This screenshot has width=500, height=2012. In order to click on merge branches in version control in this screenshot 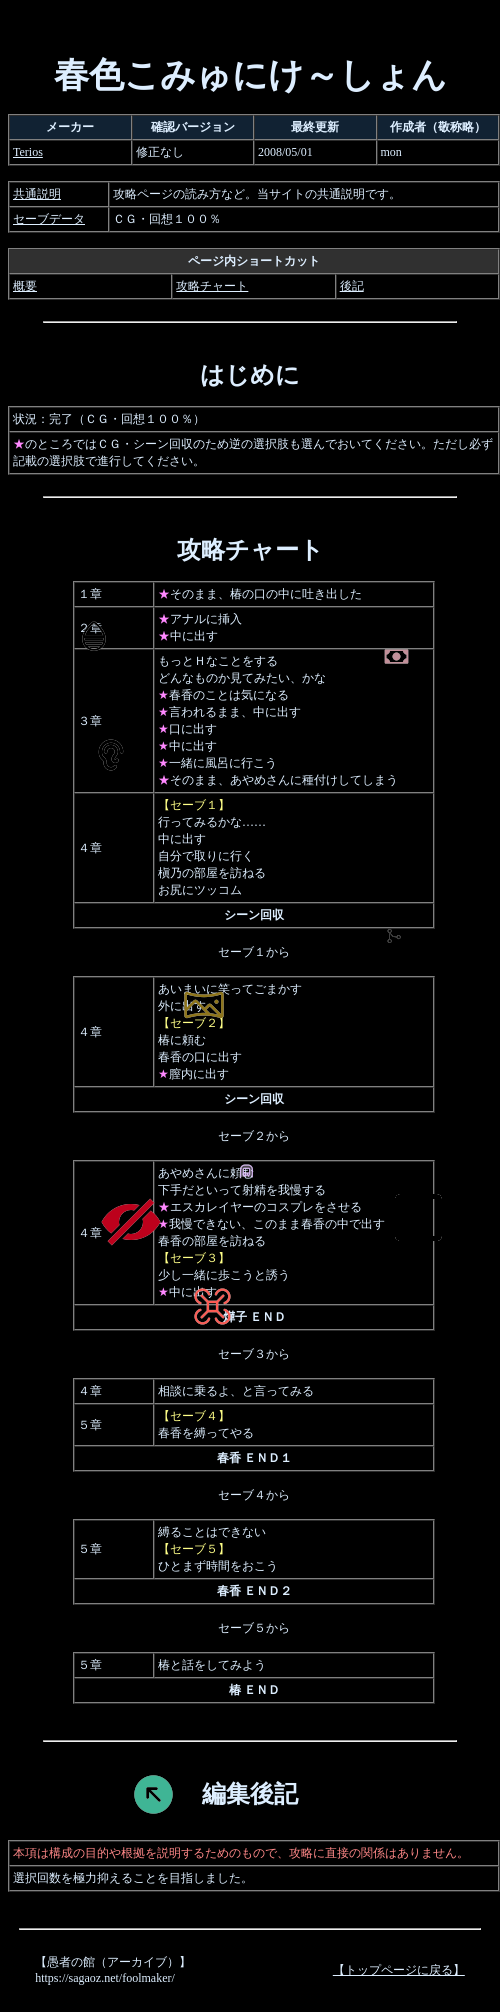, I will do `click(393, 936)`.